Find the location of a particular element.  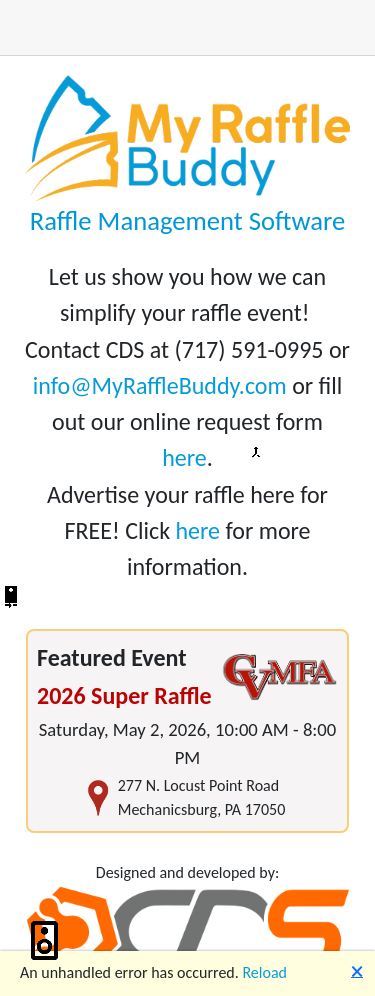

switch to rear camera is located at coordinates (11, 597).